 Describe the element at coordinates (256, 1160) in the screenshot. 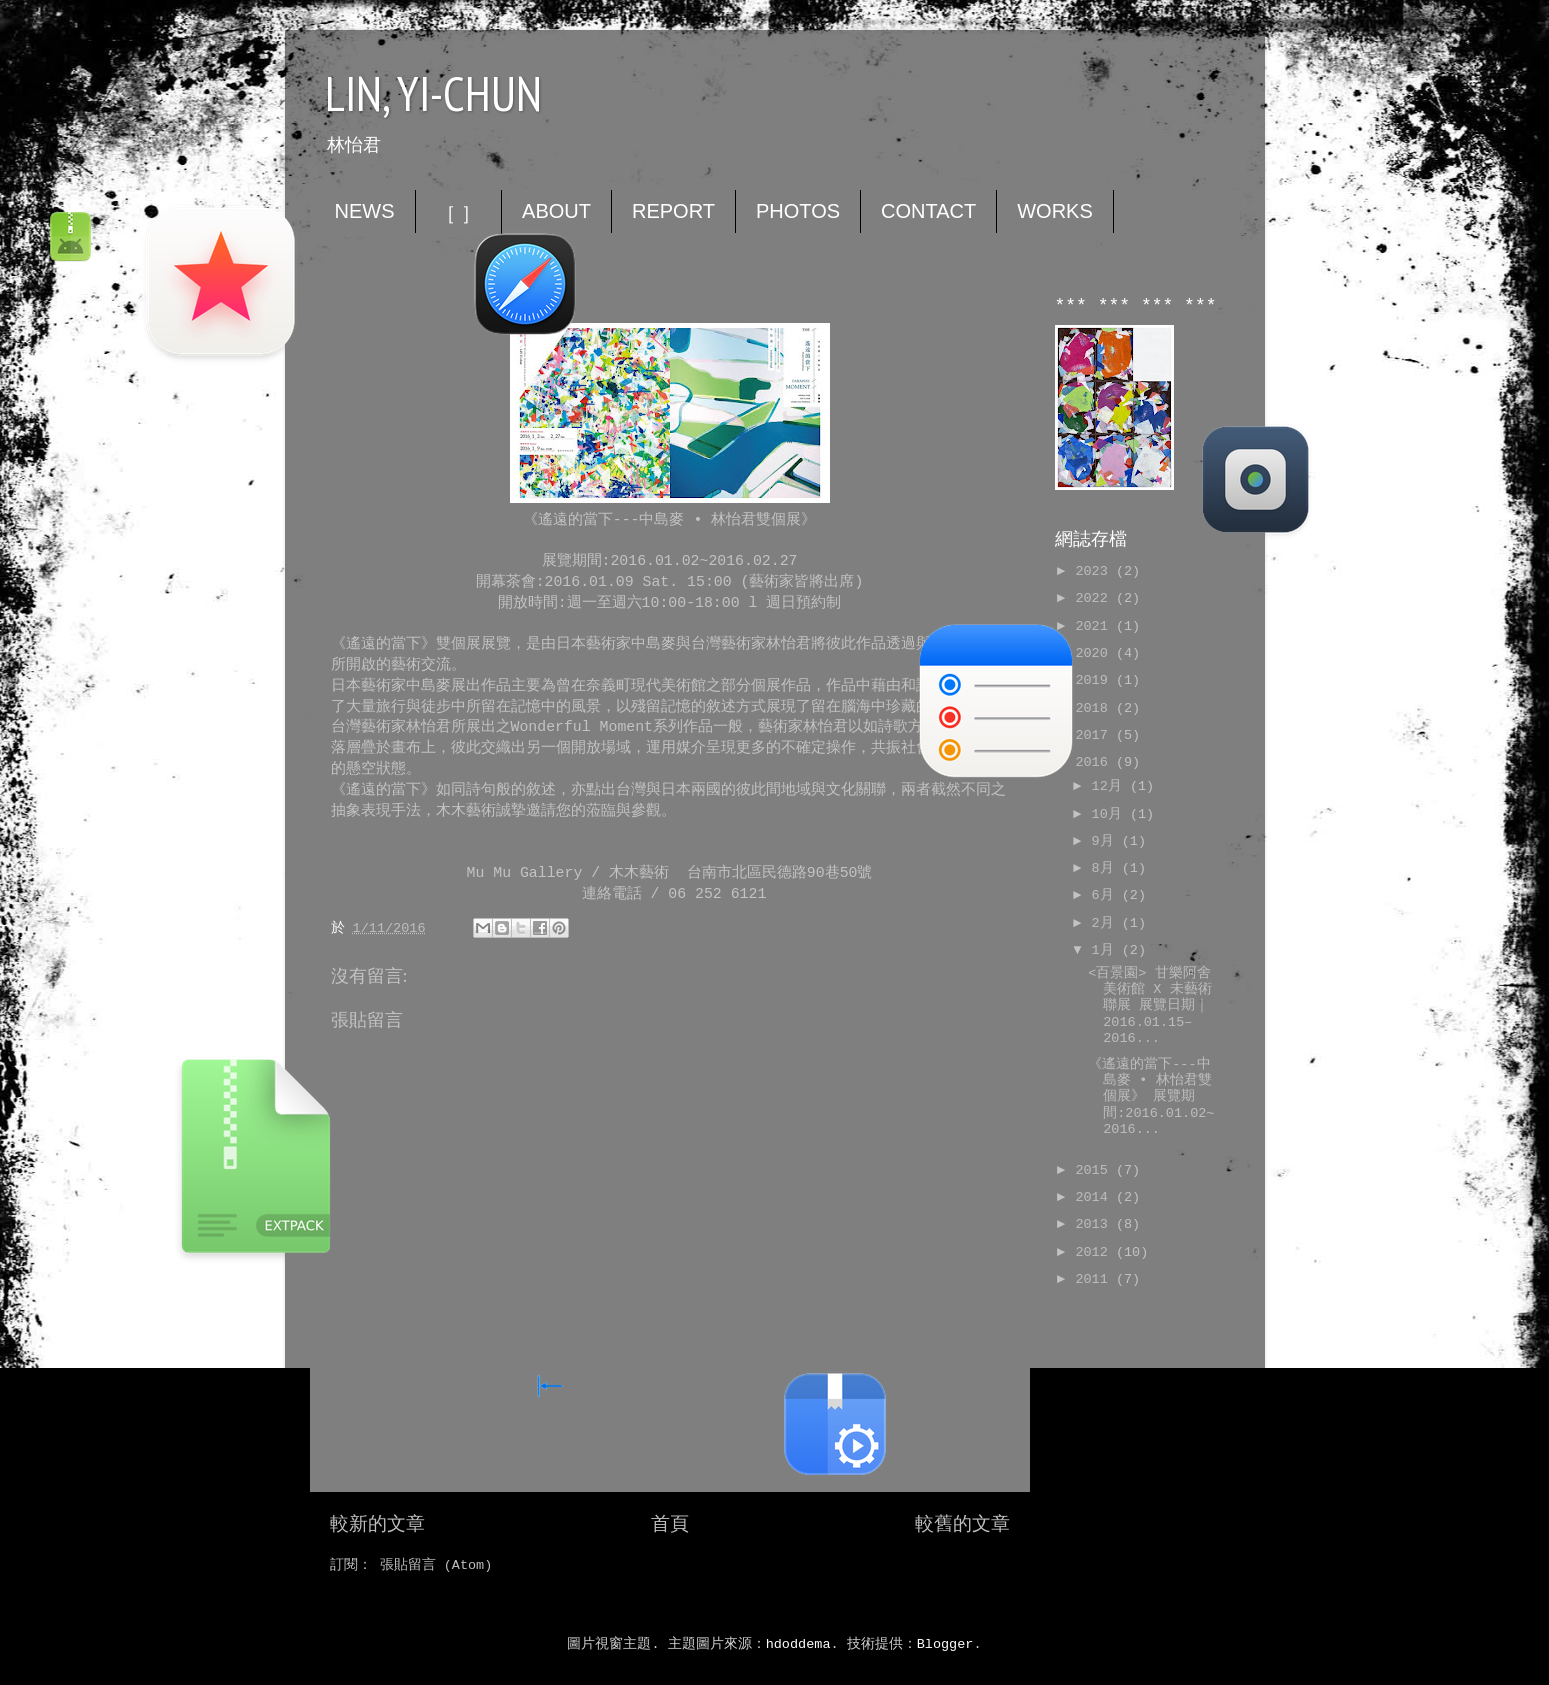

I see `virtualbox extension pack file` at that location.